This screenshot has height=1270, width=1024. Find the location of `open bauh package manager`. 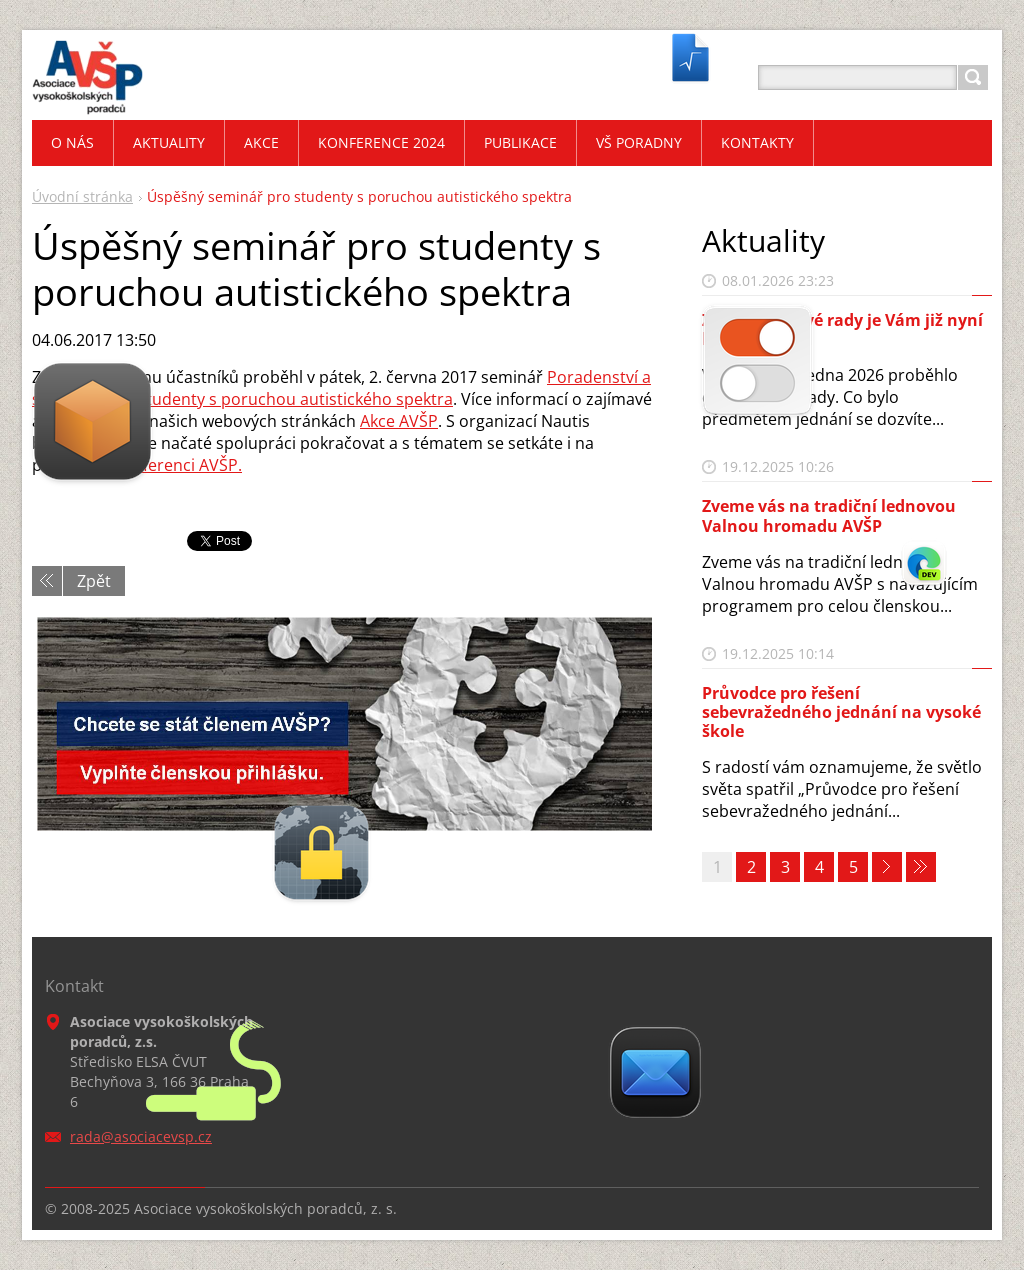

open bauh package manager is located at coordinates (92, 421).